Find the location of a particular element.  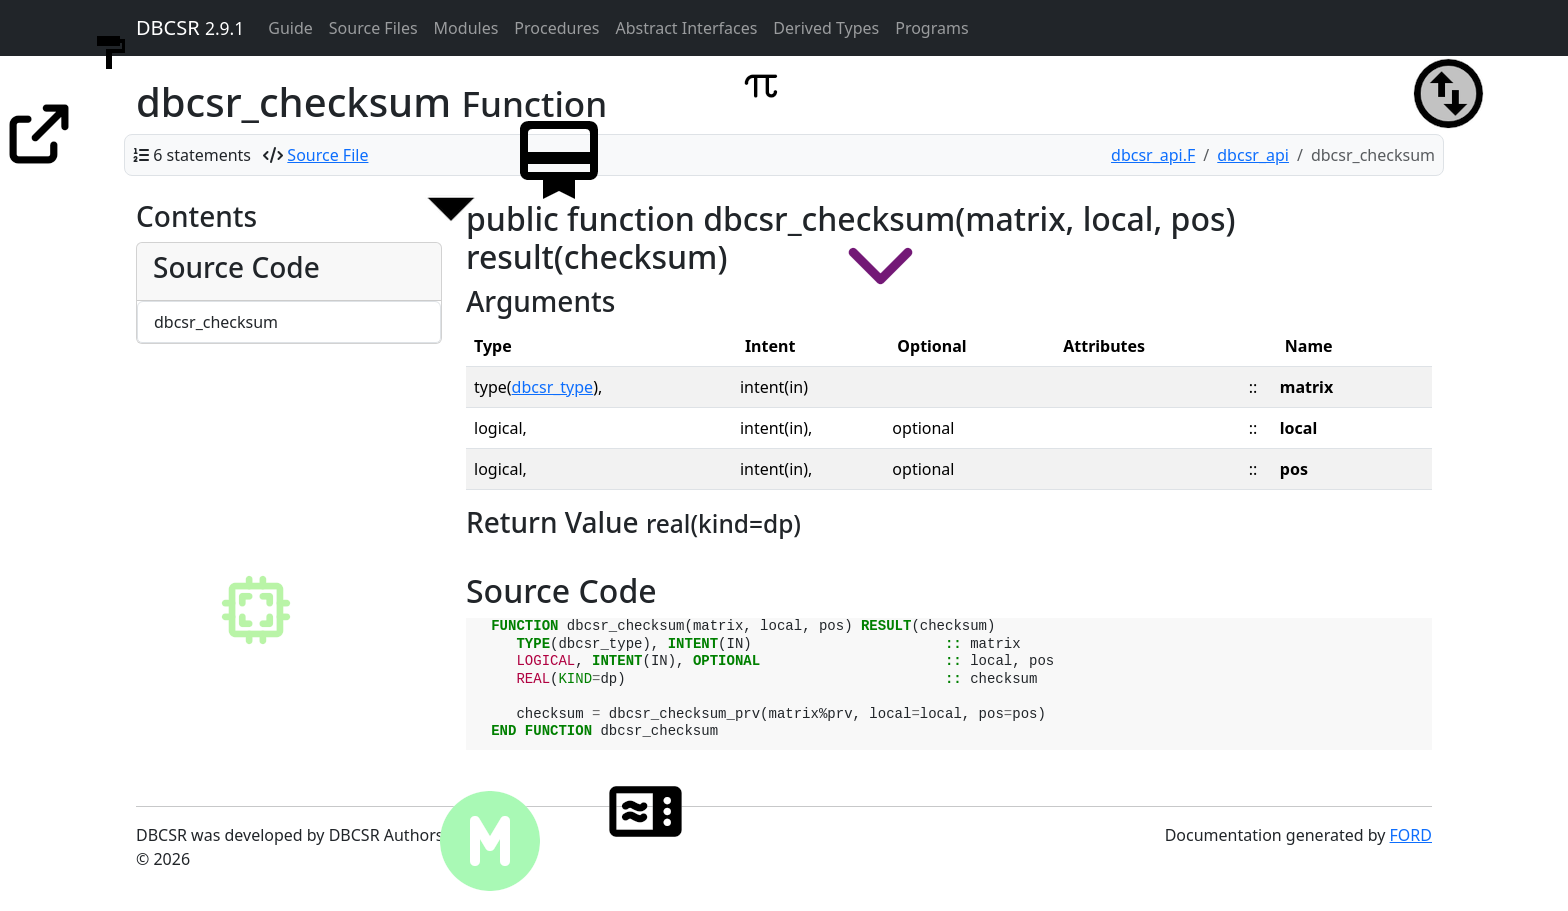

expand a dropdown menu or section is located at coordinates (880, 261).